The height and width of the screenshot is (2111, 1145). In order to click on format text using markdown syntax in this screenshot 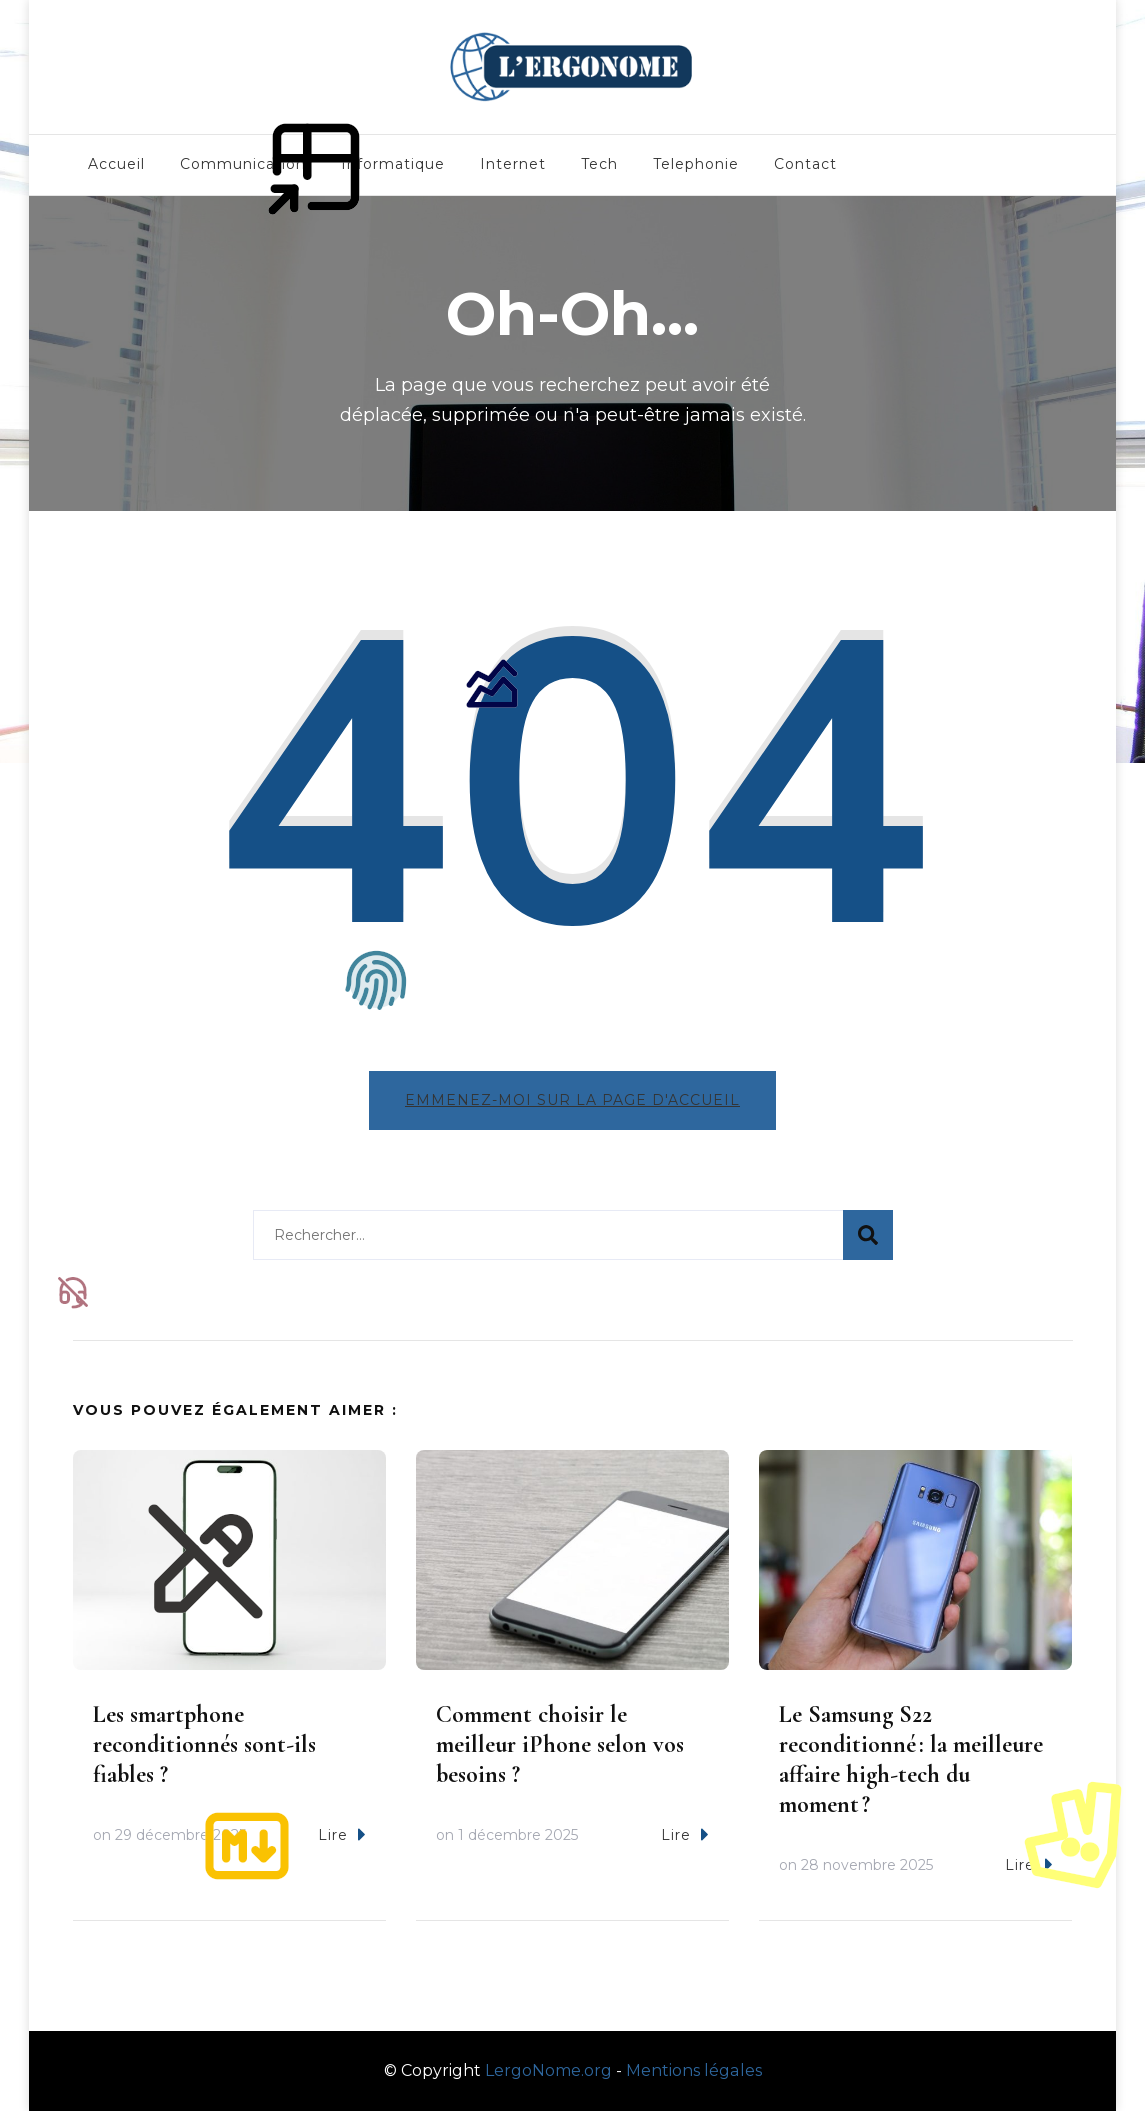, I will do `click(247, 1846)`.